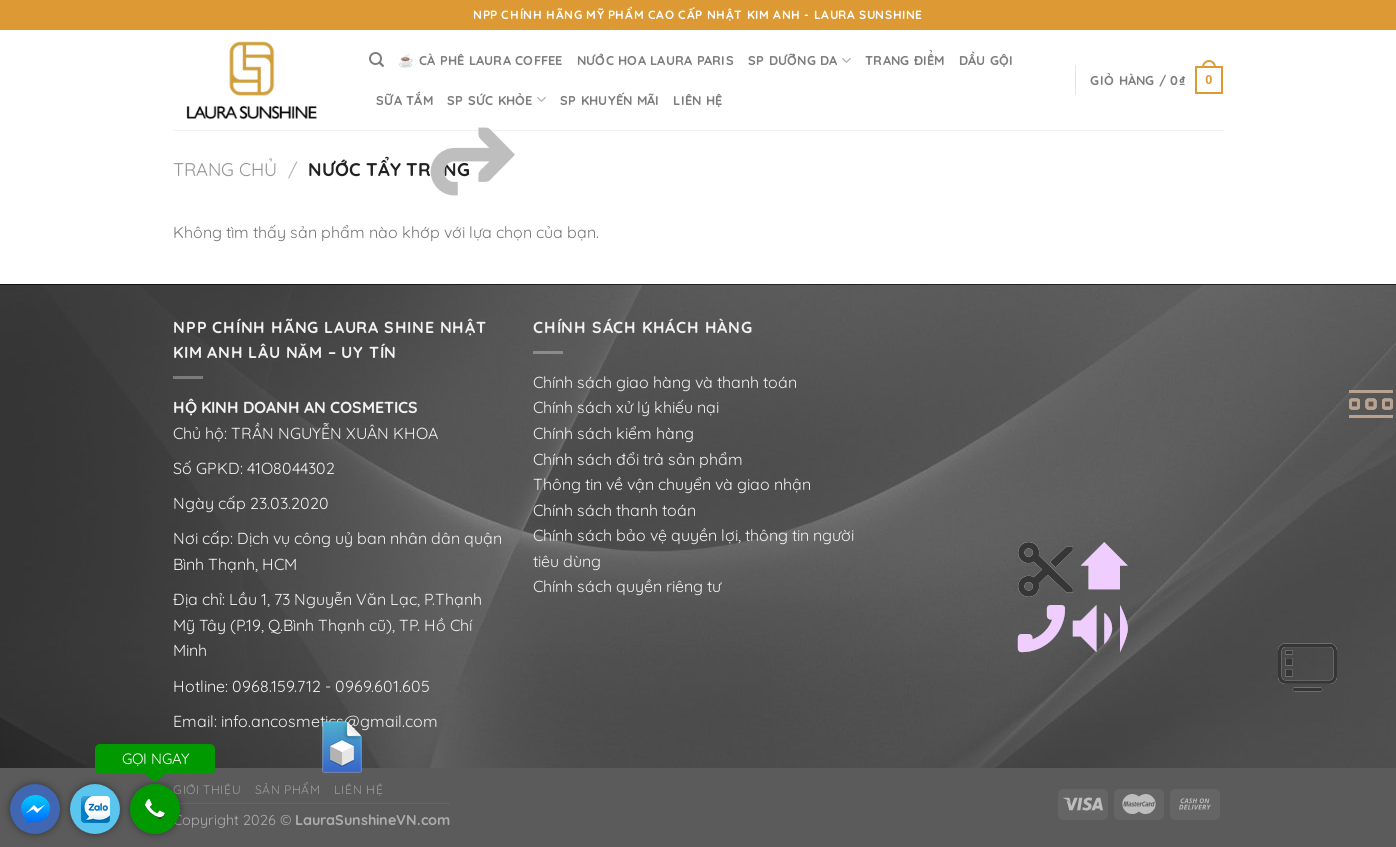  I want to click on a flatpak application package file, so click(342, 747).